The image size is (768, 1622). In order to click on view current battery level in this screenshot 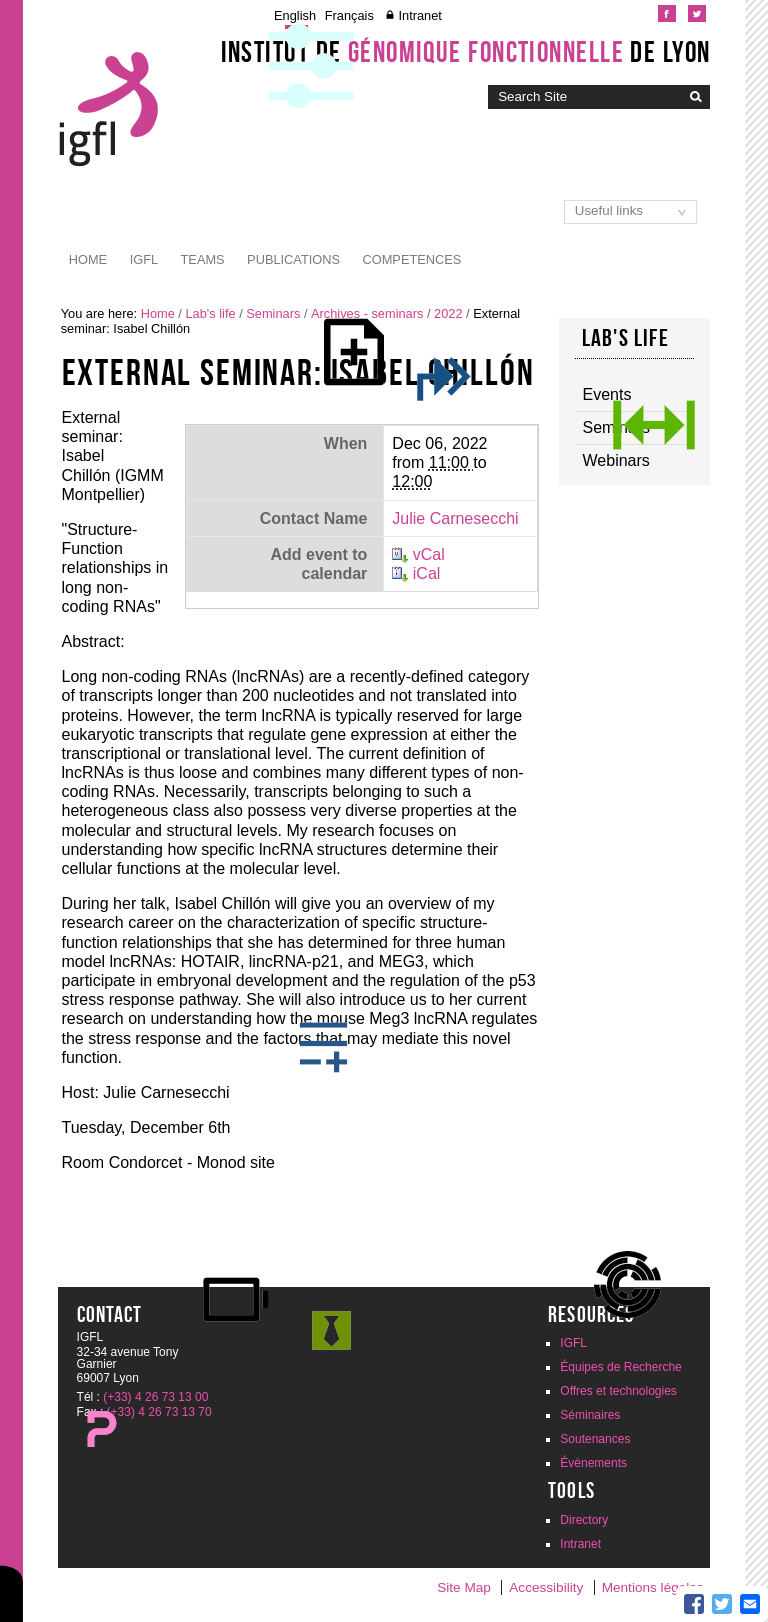, I will do `click(234, 1299)`.